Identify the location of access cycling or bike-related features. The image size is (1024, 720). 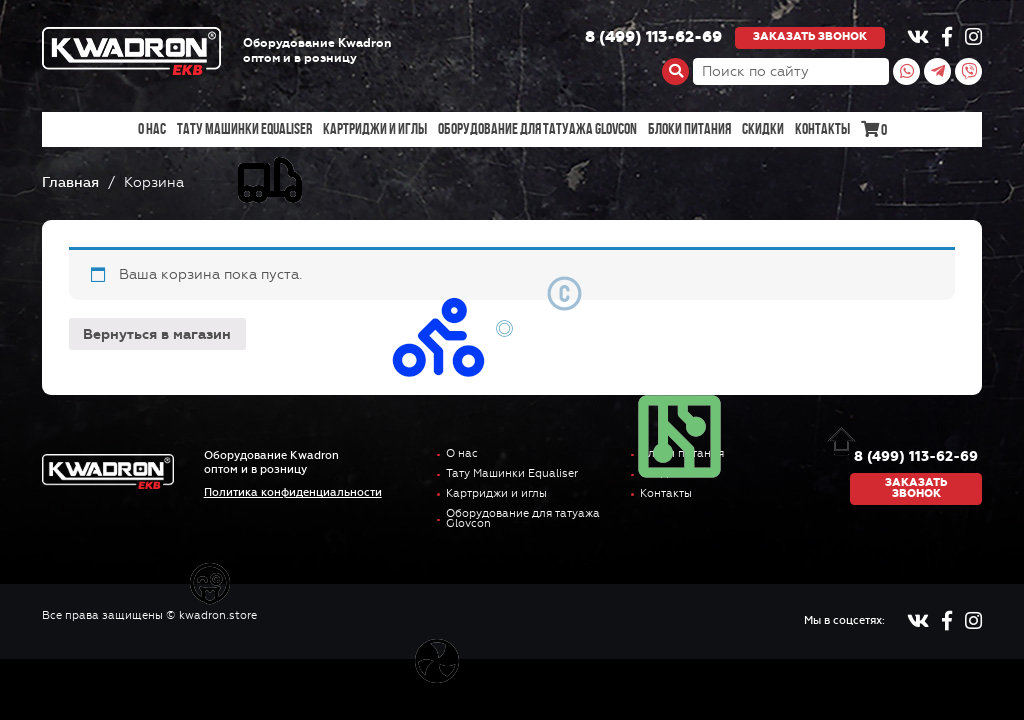
(438, 340).